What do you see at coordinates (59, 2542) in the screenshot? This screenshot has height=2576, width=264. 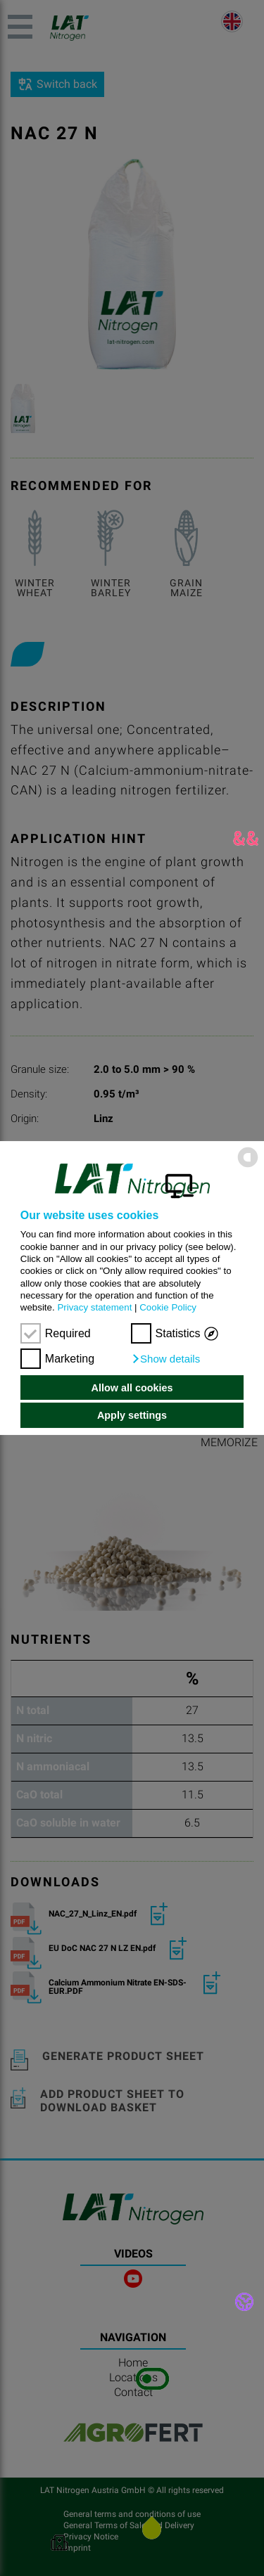 I see `find nearby hospitals or medical facilities` at bounding box center [59, 2542].